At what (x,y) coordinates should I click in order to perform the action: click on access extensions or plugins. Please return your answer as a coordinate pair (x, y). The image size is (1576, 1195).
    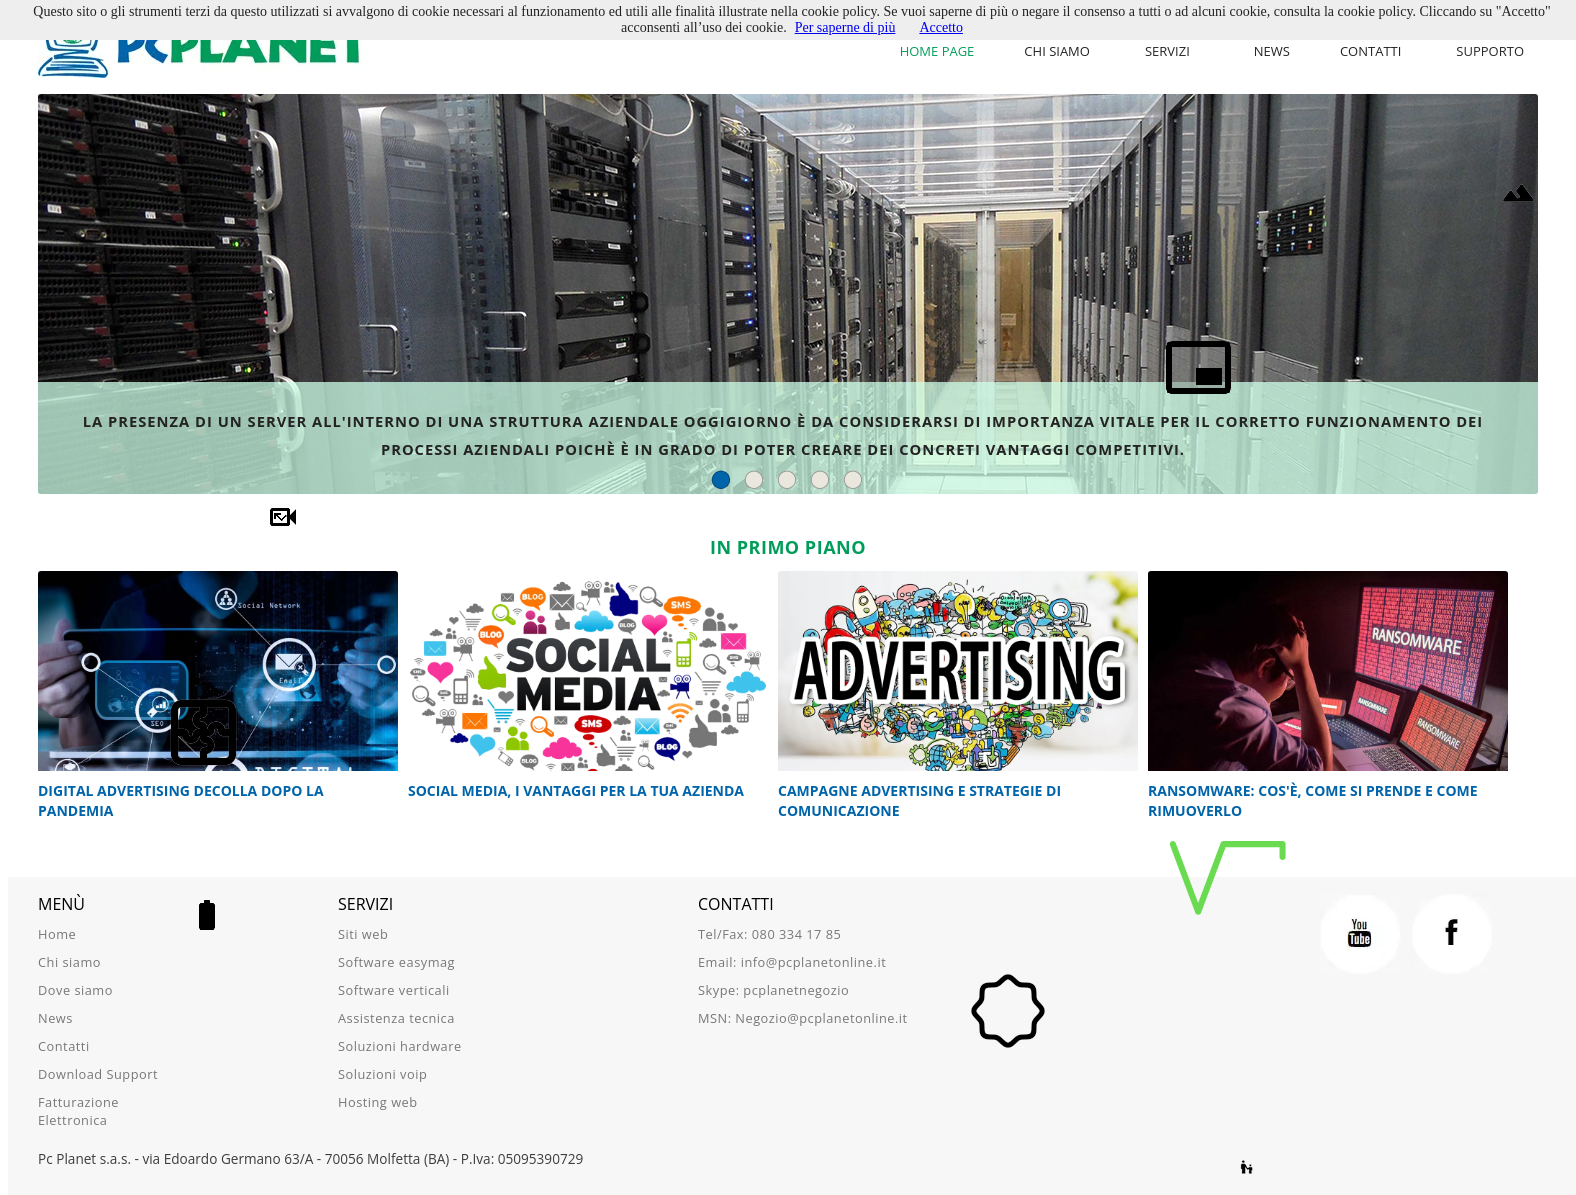
    Looking at the image, I should click on (203, 732).